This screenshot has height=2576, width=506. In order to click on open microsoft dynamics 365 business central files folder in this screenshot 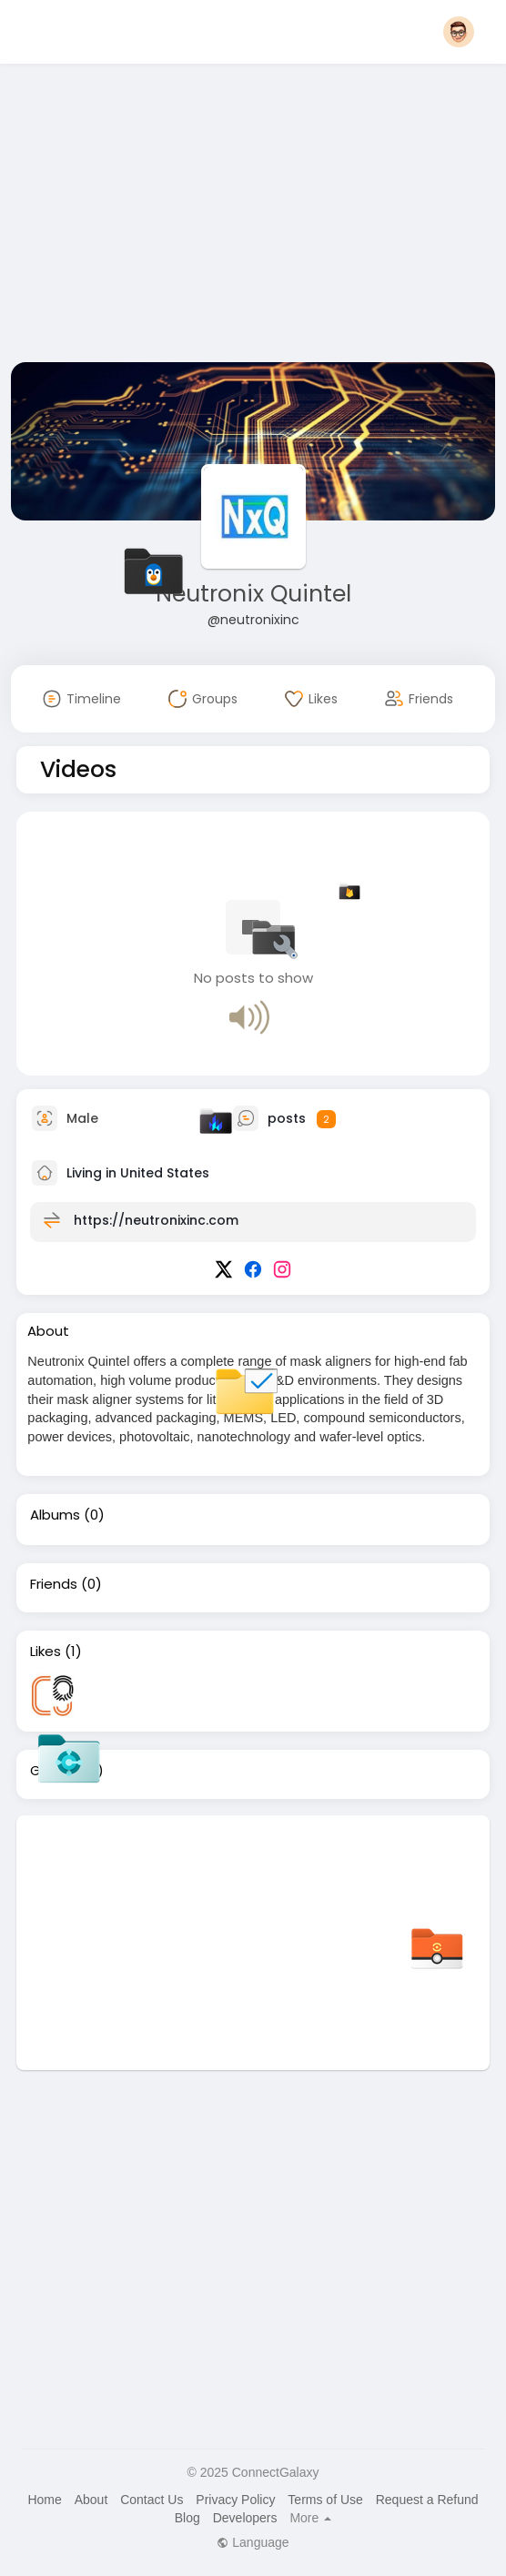, I will do `click(68, 1760)`.